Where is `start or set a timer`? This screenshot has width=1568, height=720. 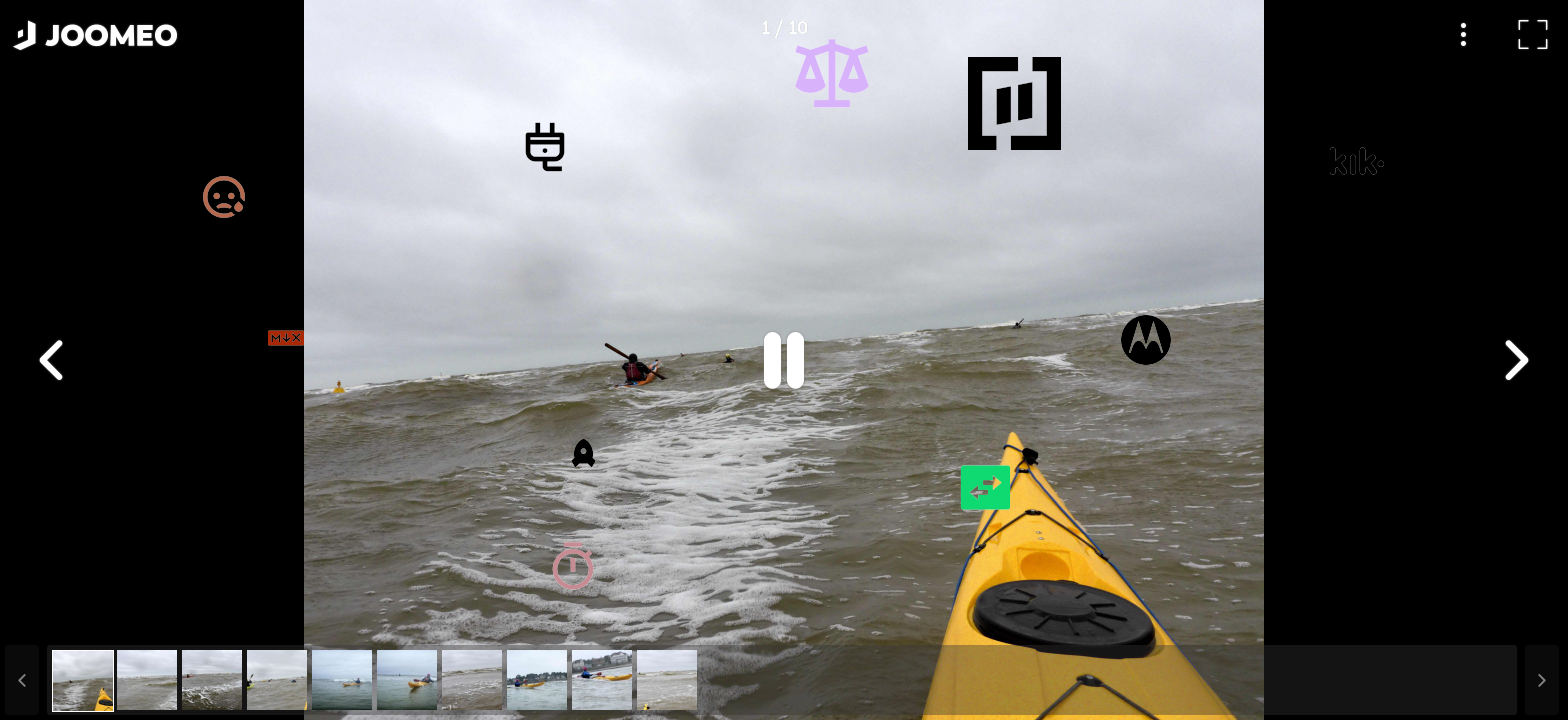
start or set a timer is located at coordinates (573, 567).